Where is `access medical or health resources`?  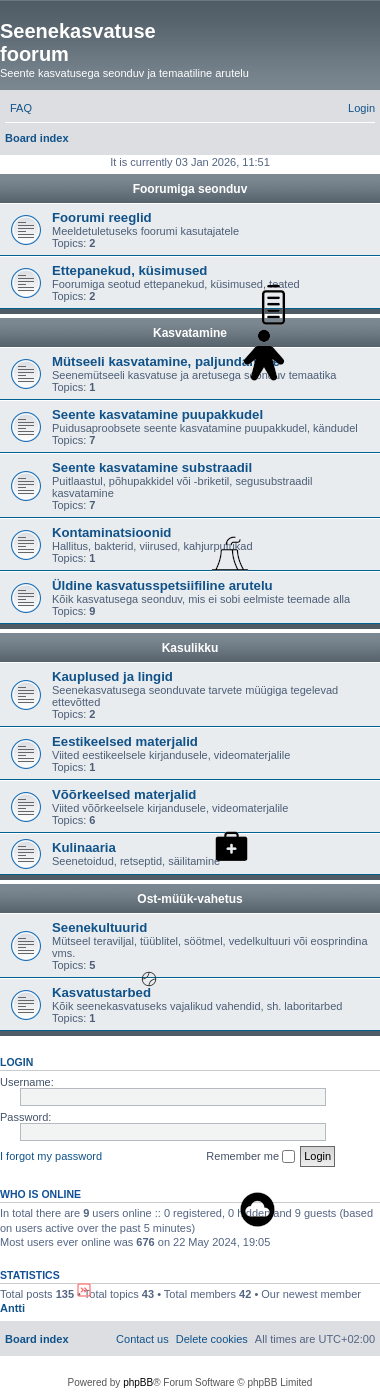
access medical or health resources is located at coordinates (231, 847).